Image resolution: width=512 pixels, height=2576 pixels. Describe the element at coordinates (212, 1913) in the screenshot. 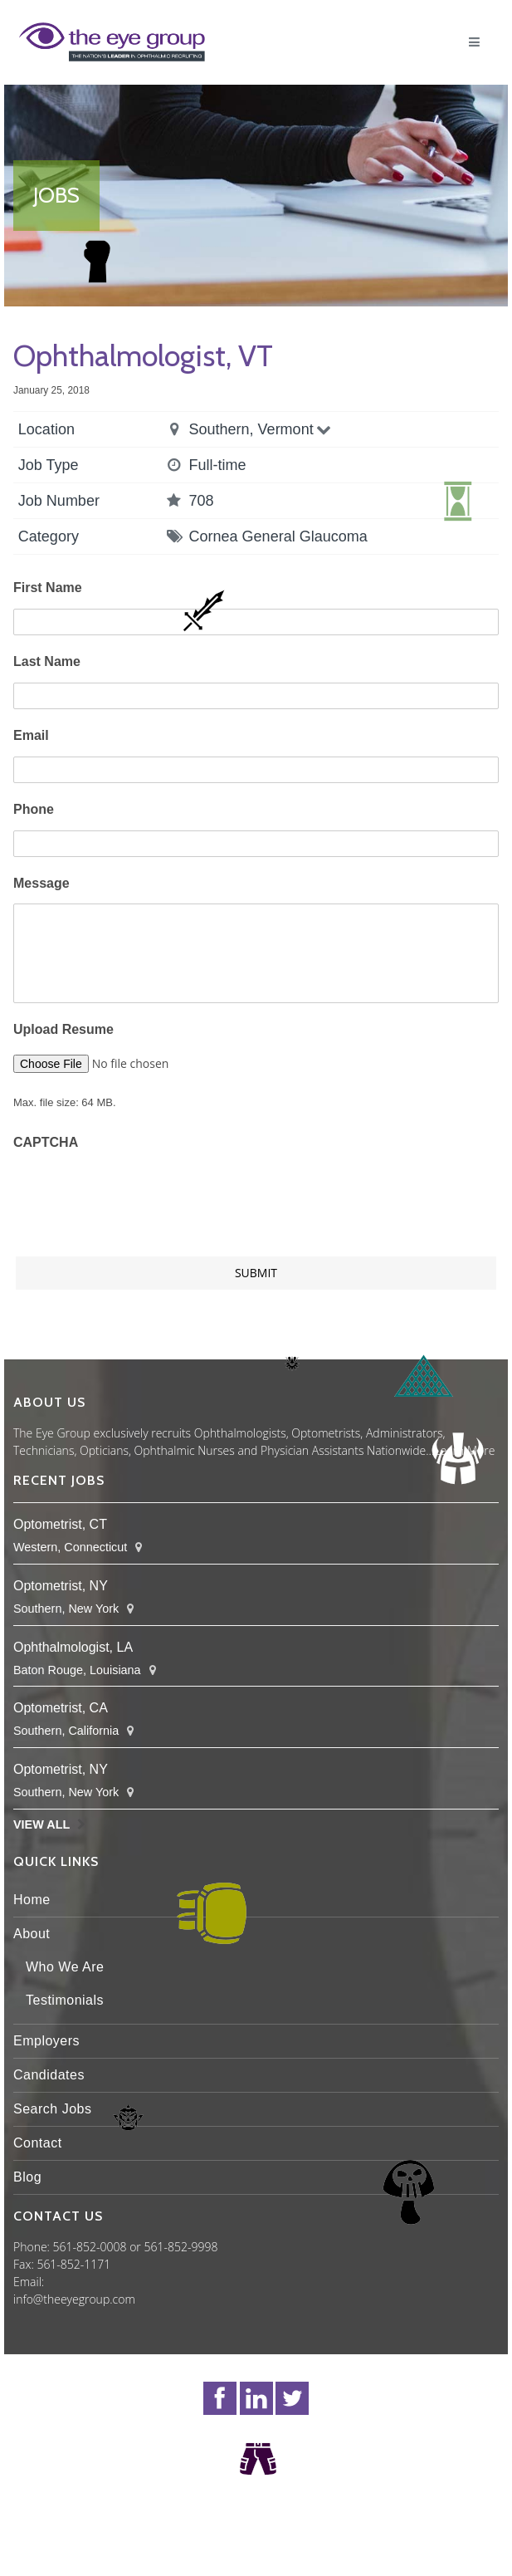

I see `select knee pad equipment for your character` at that location.